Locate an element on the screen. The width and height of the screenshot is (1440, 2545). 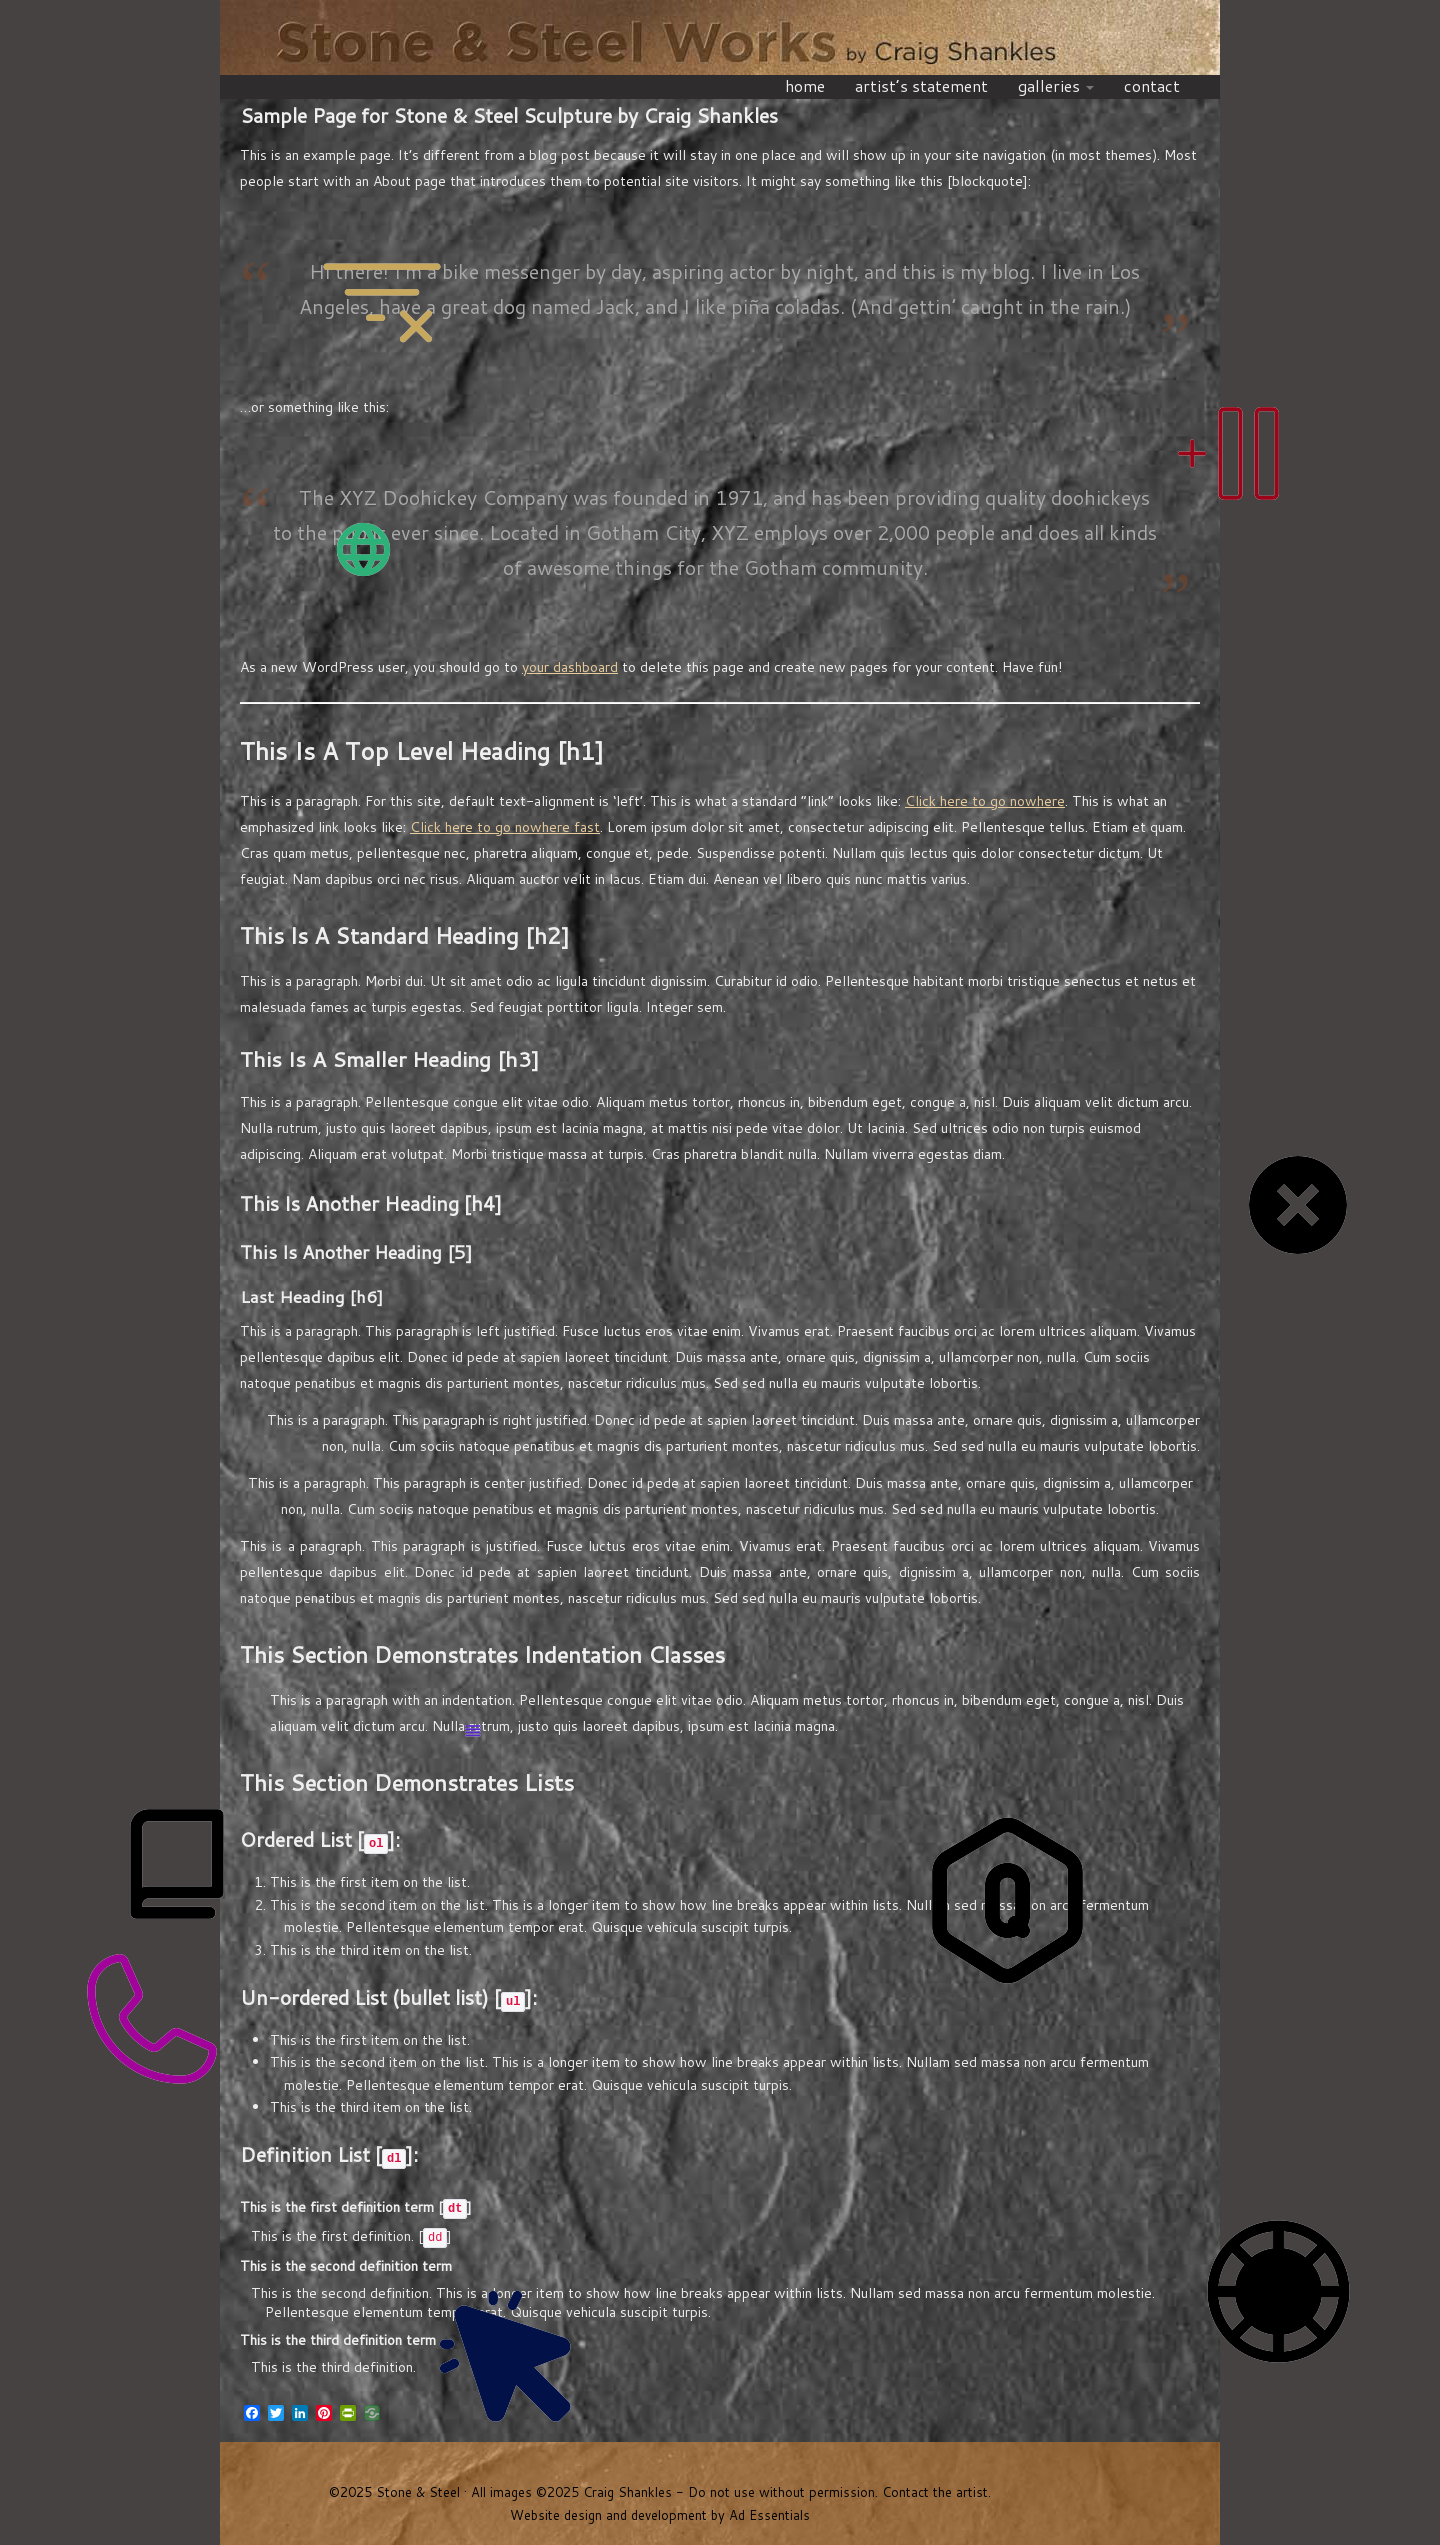
close or dismiss a dialog is located at coordinates (1298, 1205).